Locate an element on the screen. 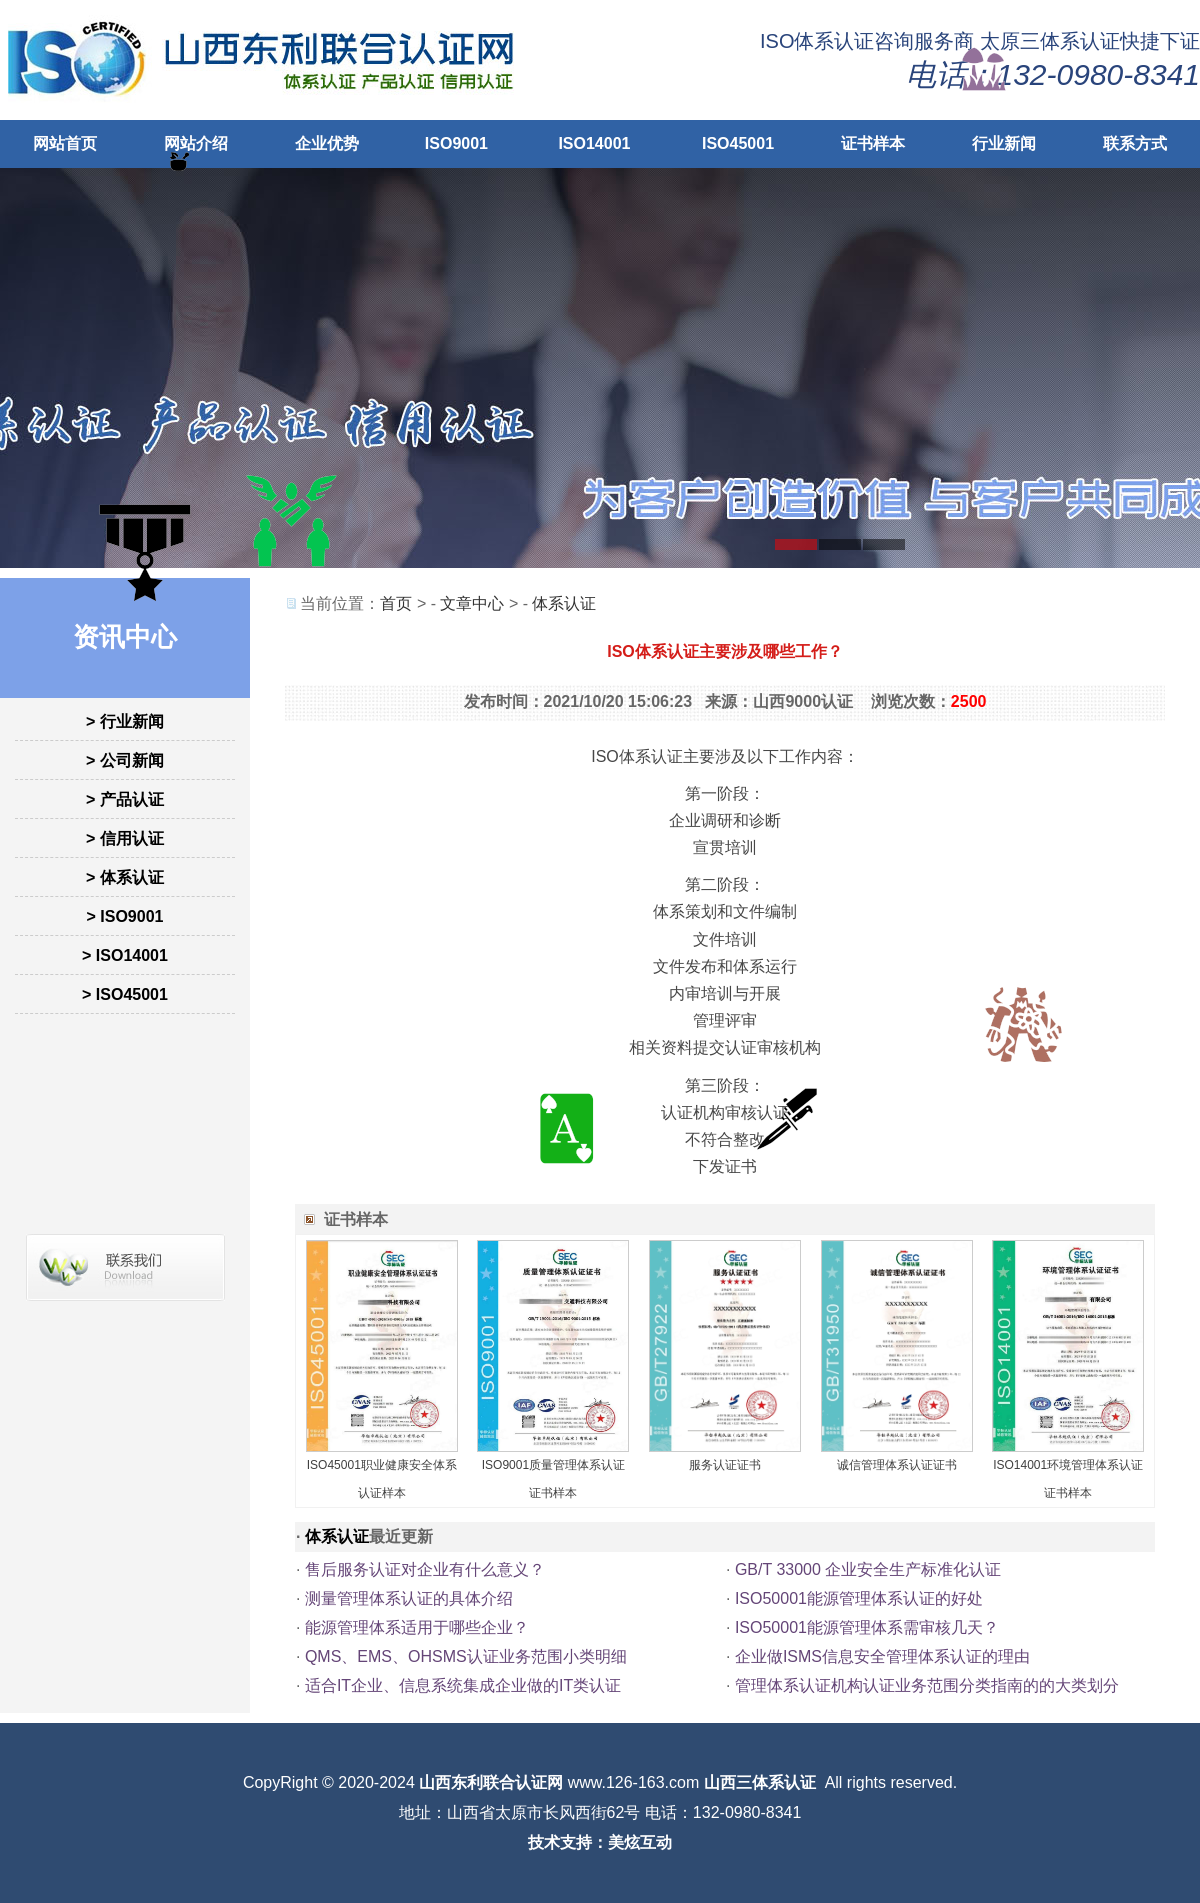 The image size is (1200, 1903). access card games or solitaire is located at coordinates (566, 1128).